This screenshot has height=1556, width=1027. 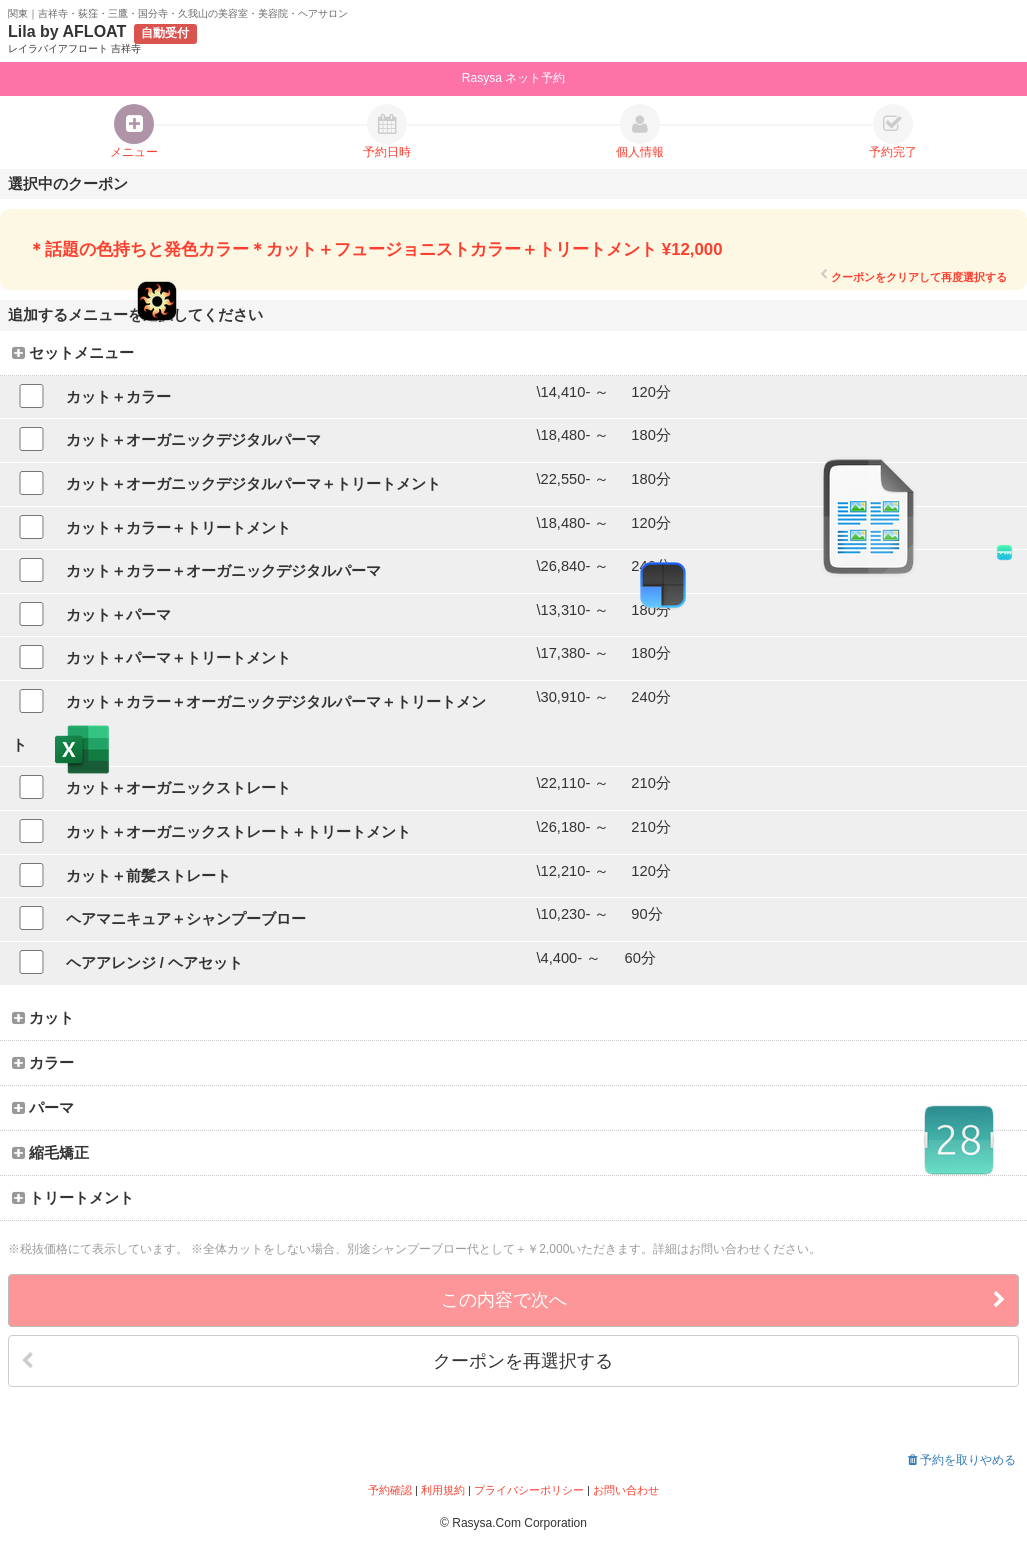 What do you see at coordinates (959, 1140) in the screenshot?
I see `open the calendar app` at bounding box center [959, 1140].